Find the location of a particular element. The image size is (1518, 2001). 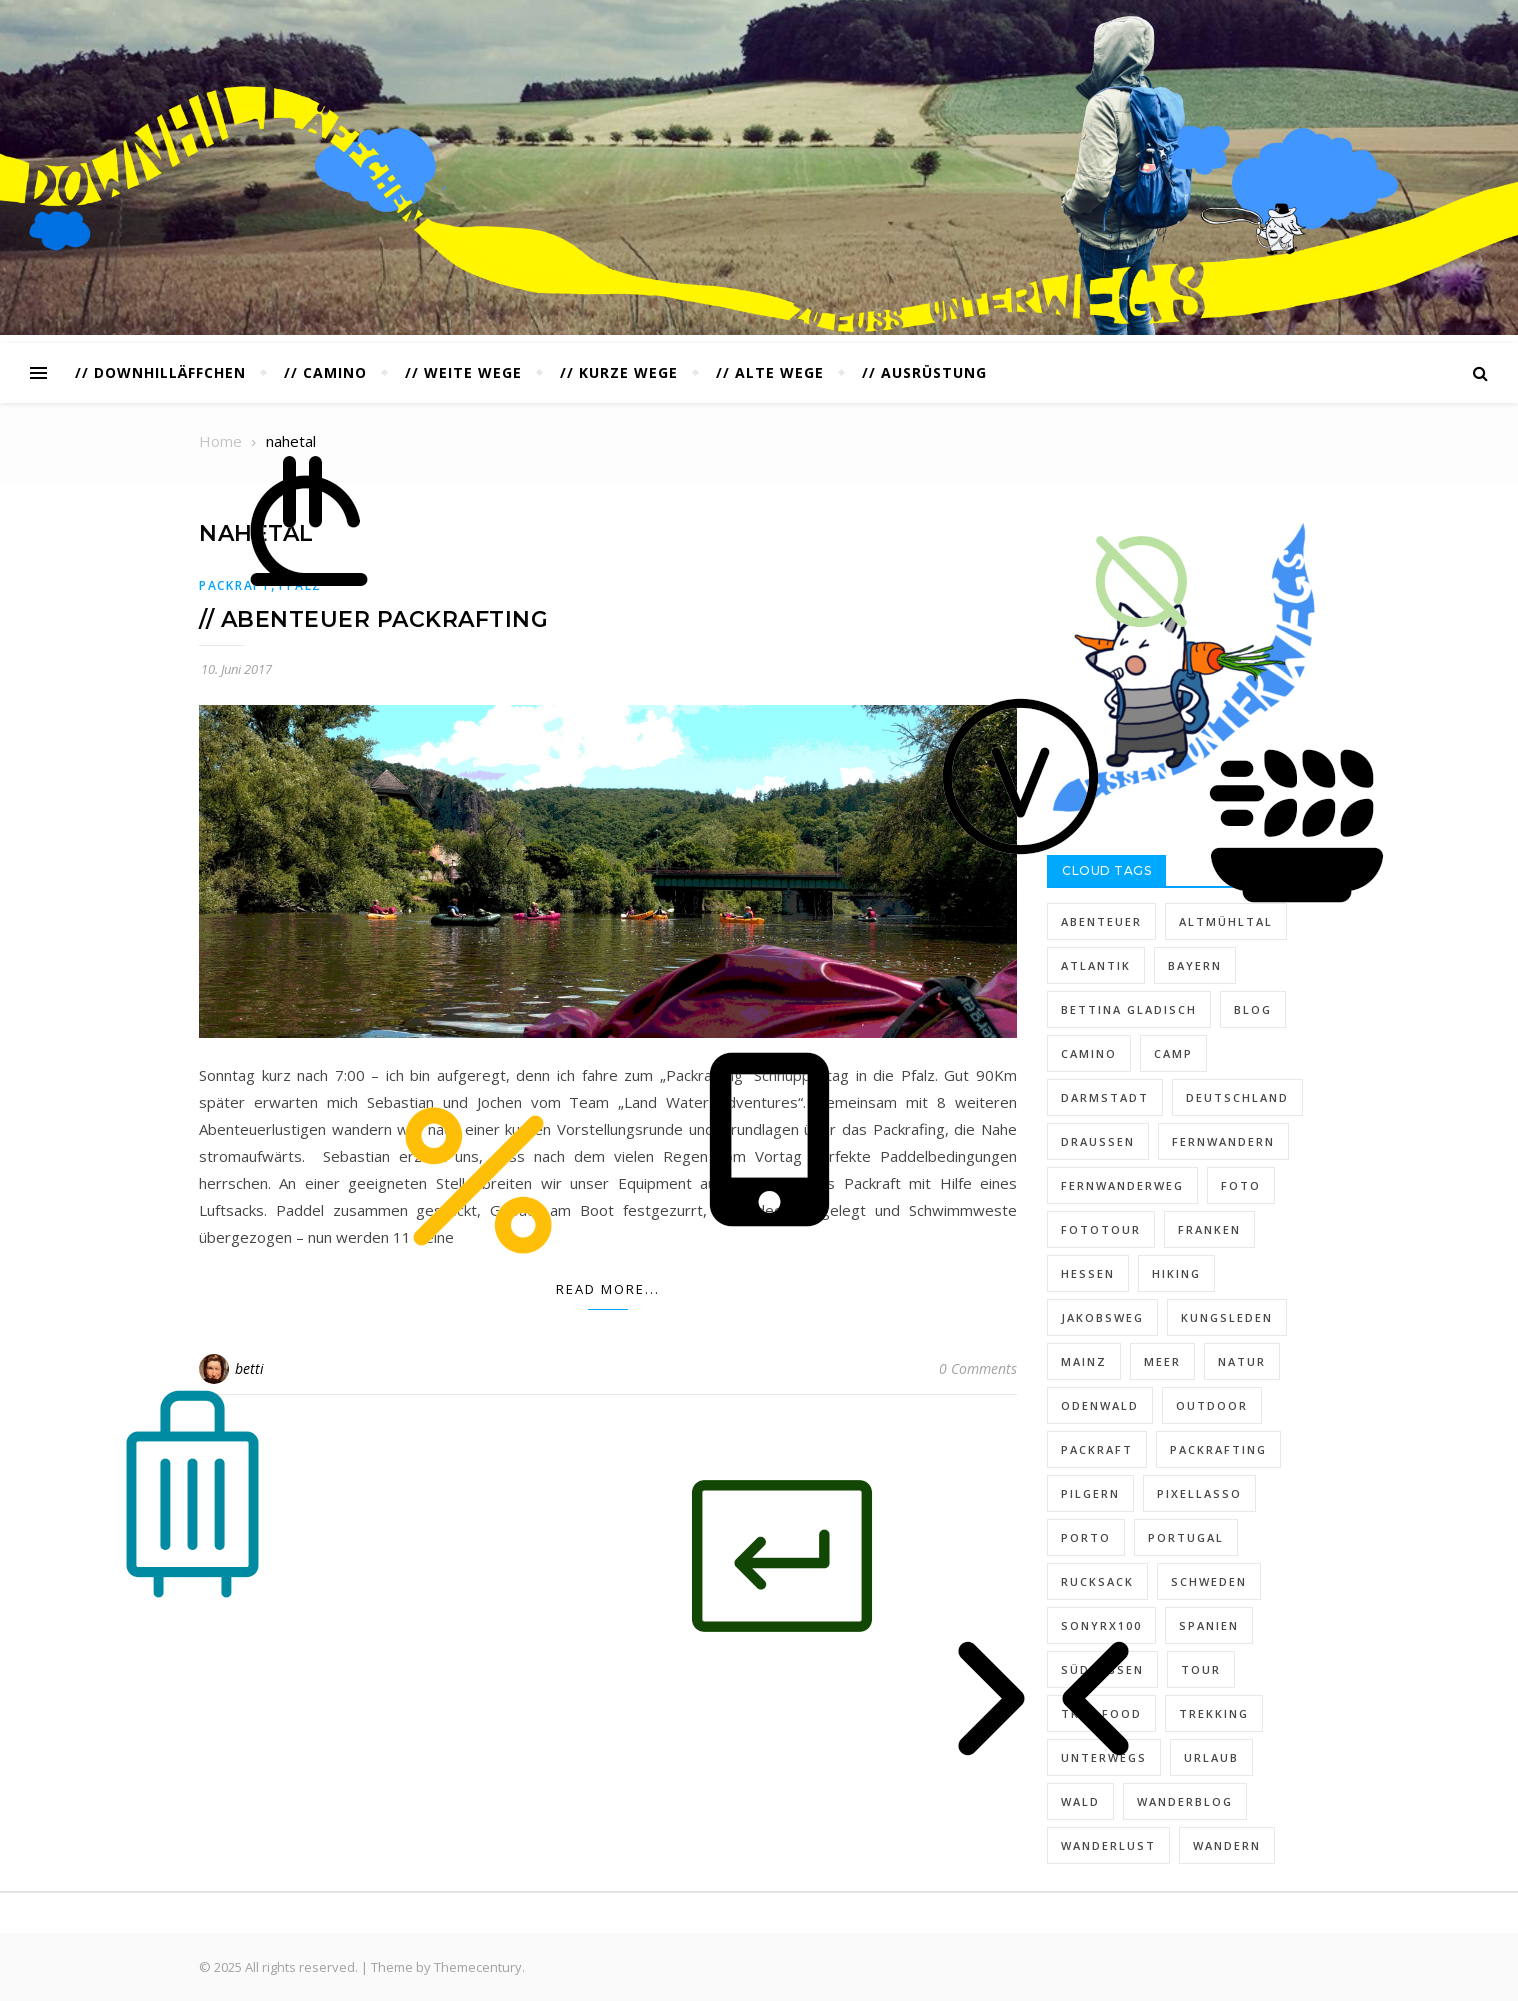

view discount or promotional offer is located at coordinates (478, 1180).